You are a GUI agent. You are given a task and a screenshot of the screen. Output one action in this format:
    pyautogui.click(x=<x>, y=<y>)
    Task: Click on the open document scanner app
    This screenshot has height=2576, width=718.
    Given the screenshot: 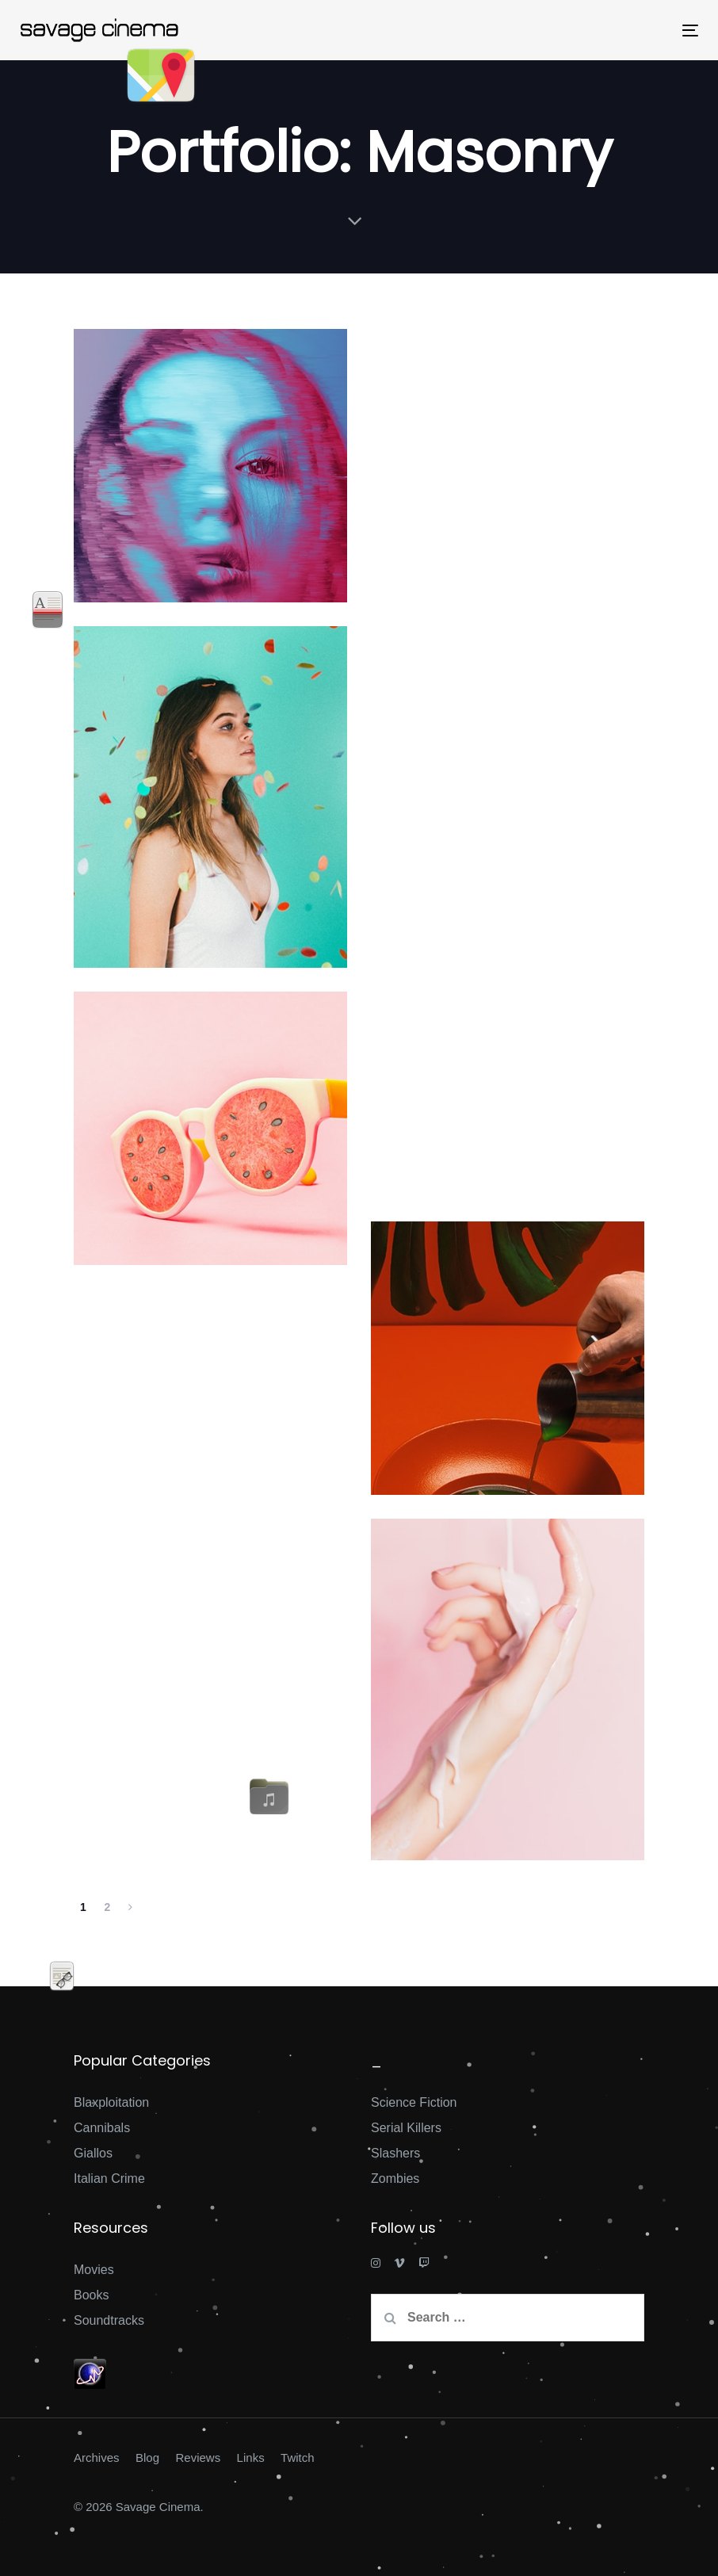 What is the action you would take?
    pyautogui.click(x=48, y=610)
    